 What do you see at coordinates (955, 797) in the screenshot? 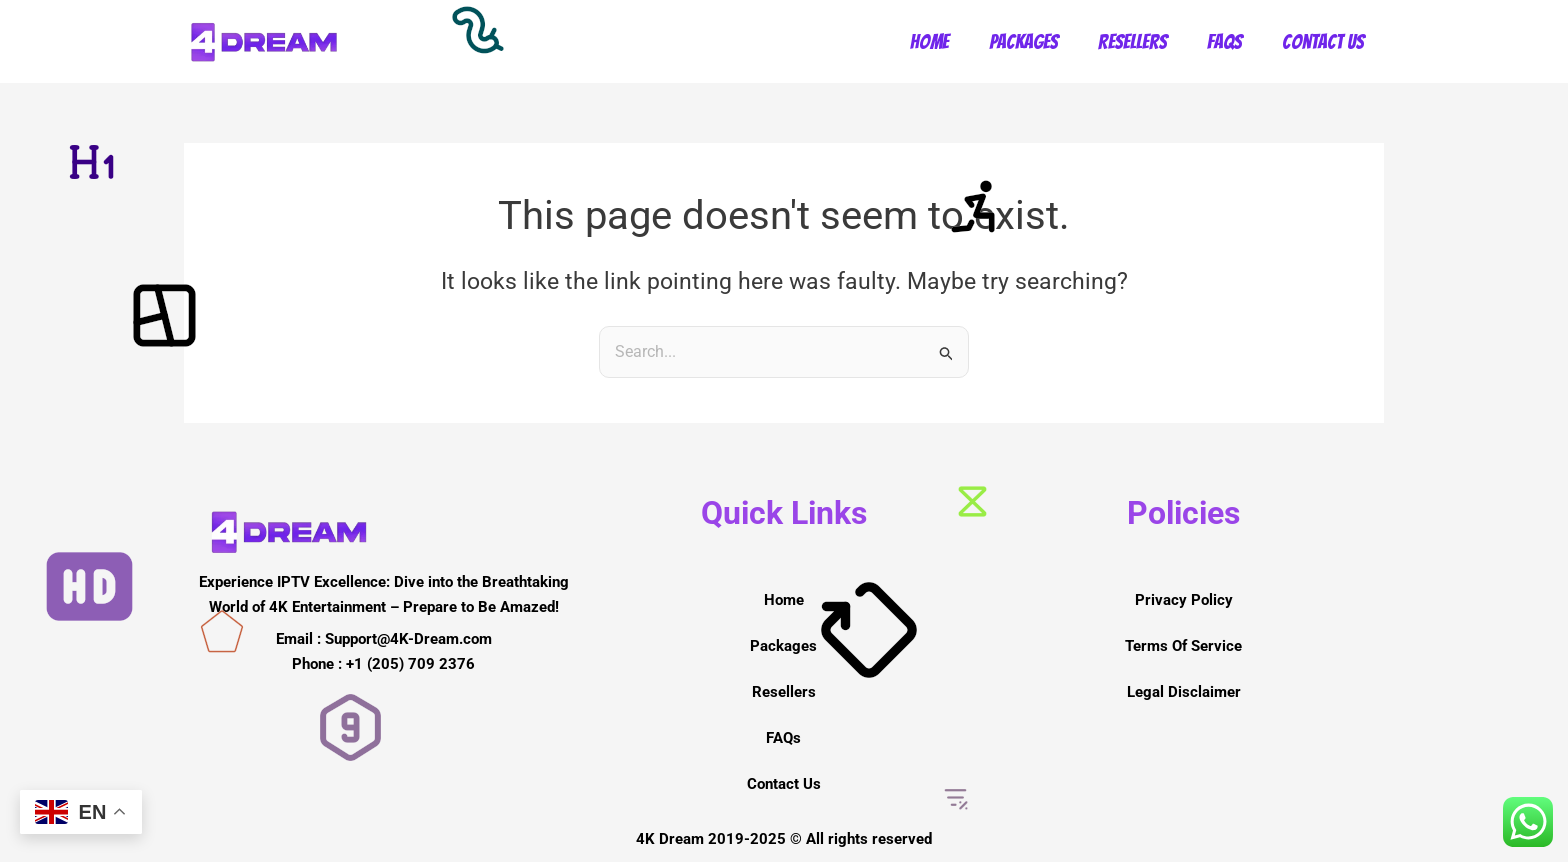
I see `filter items by discount or sale price` at bounding box center [955, 797].